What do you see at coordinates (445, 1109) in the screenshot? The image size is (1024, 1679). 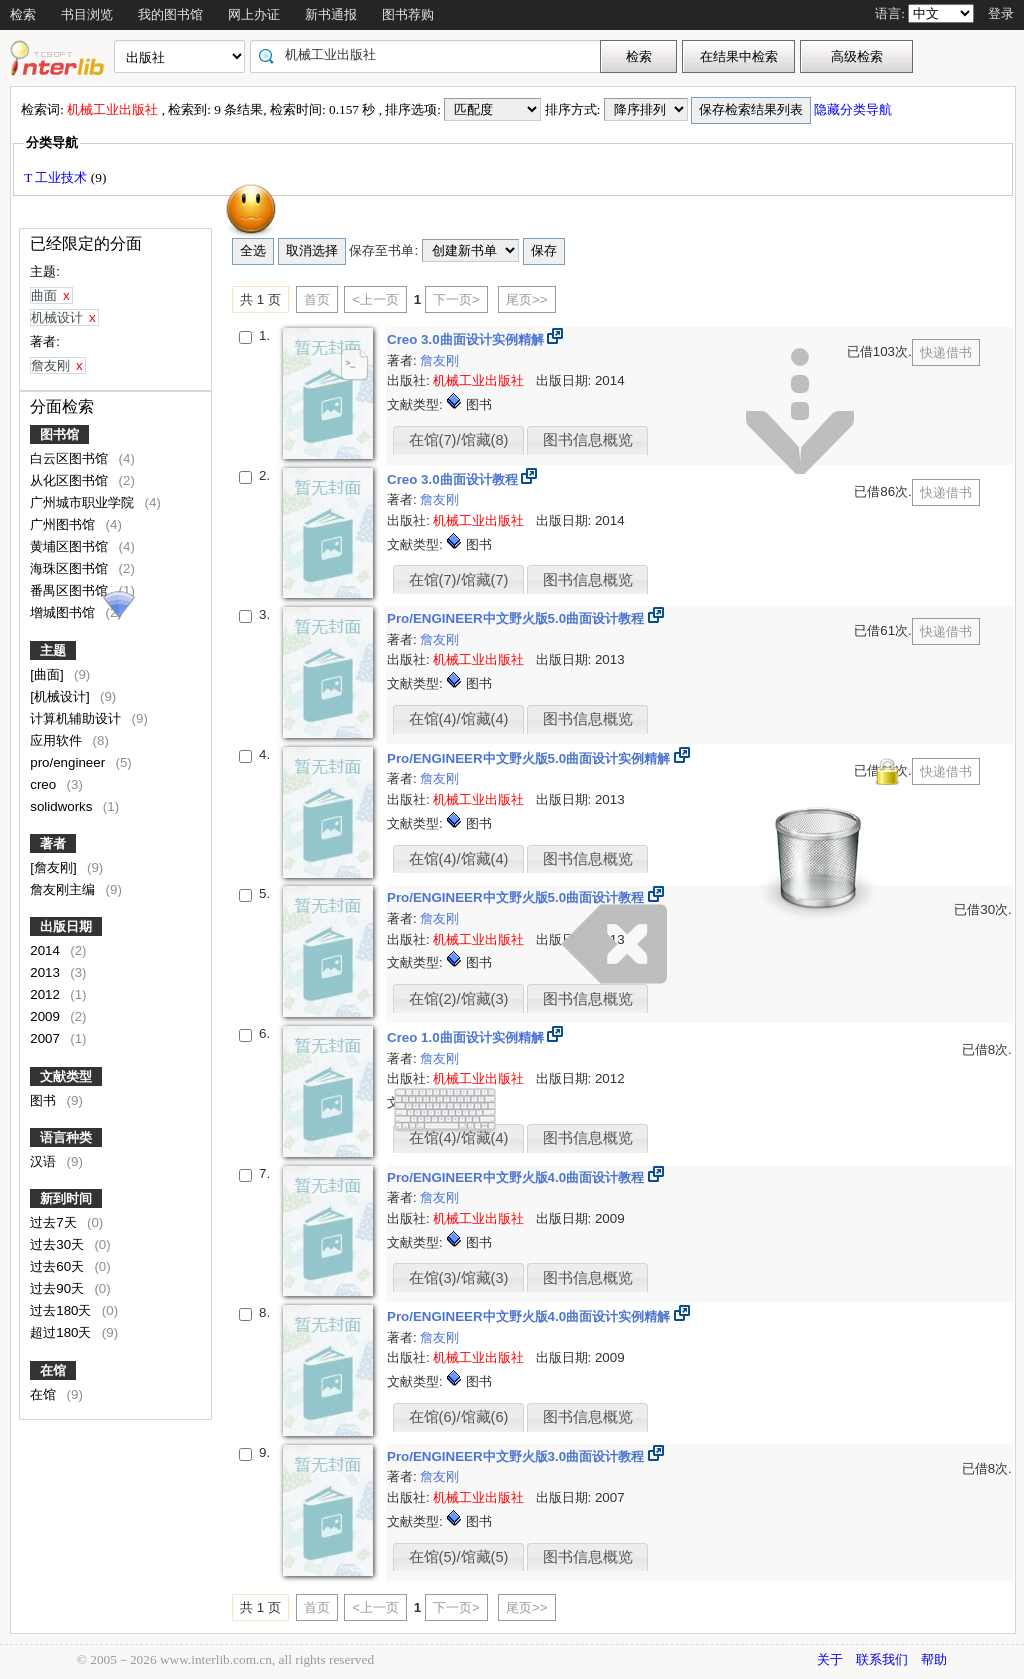 I see `connect a wireless bluetooth keyboard` at bounding box center [445, 1109].